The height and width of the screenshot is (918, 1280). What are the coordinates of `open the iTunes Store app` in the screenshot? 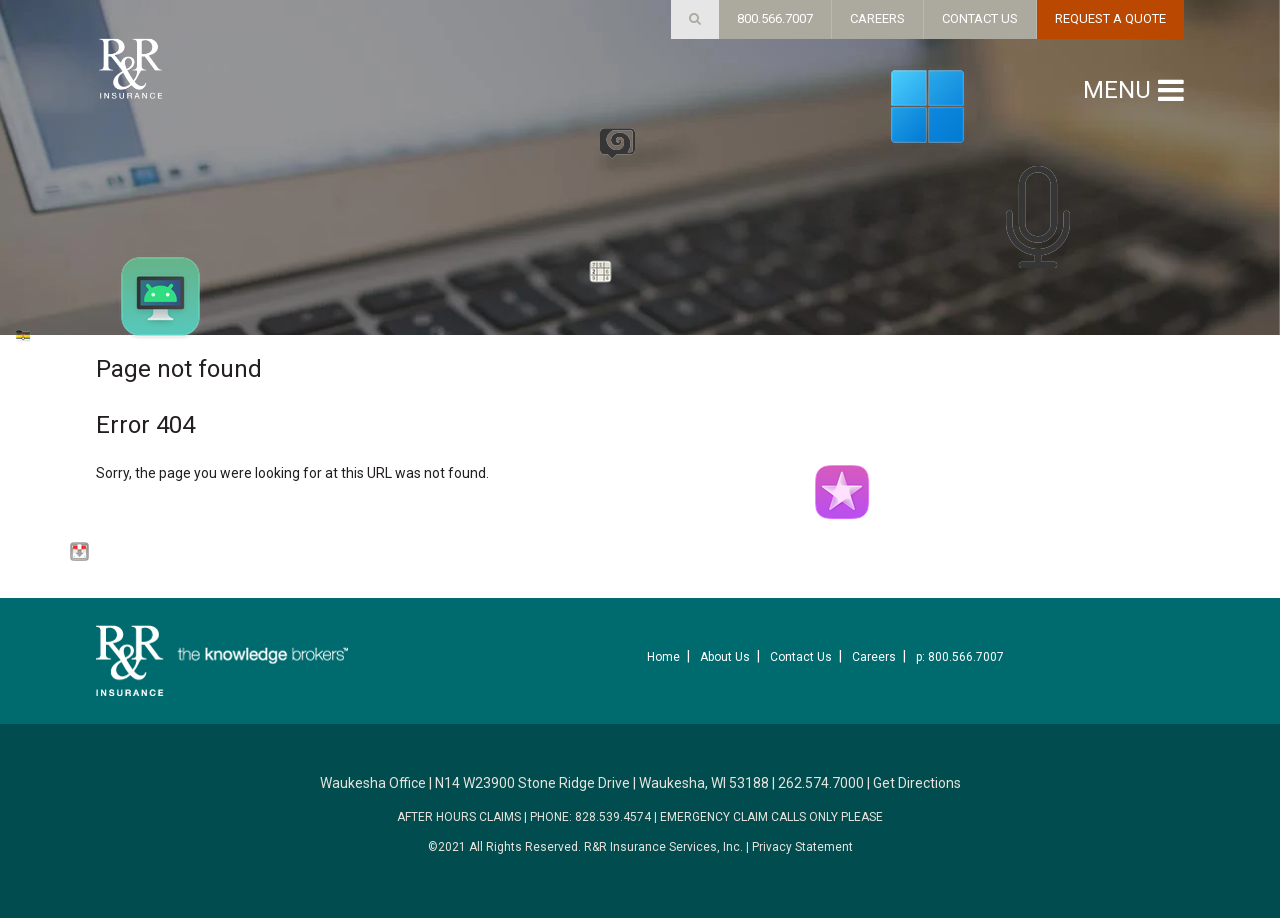 It's located at (842, 492).